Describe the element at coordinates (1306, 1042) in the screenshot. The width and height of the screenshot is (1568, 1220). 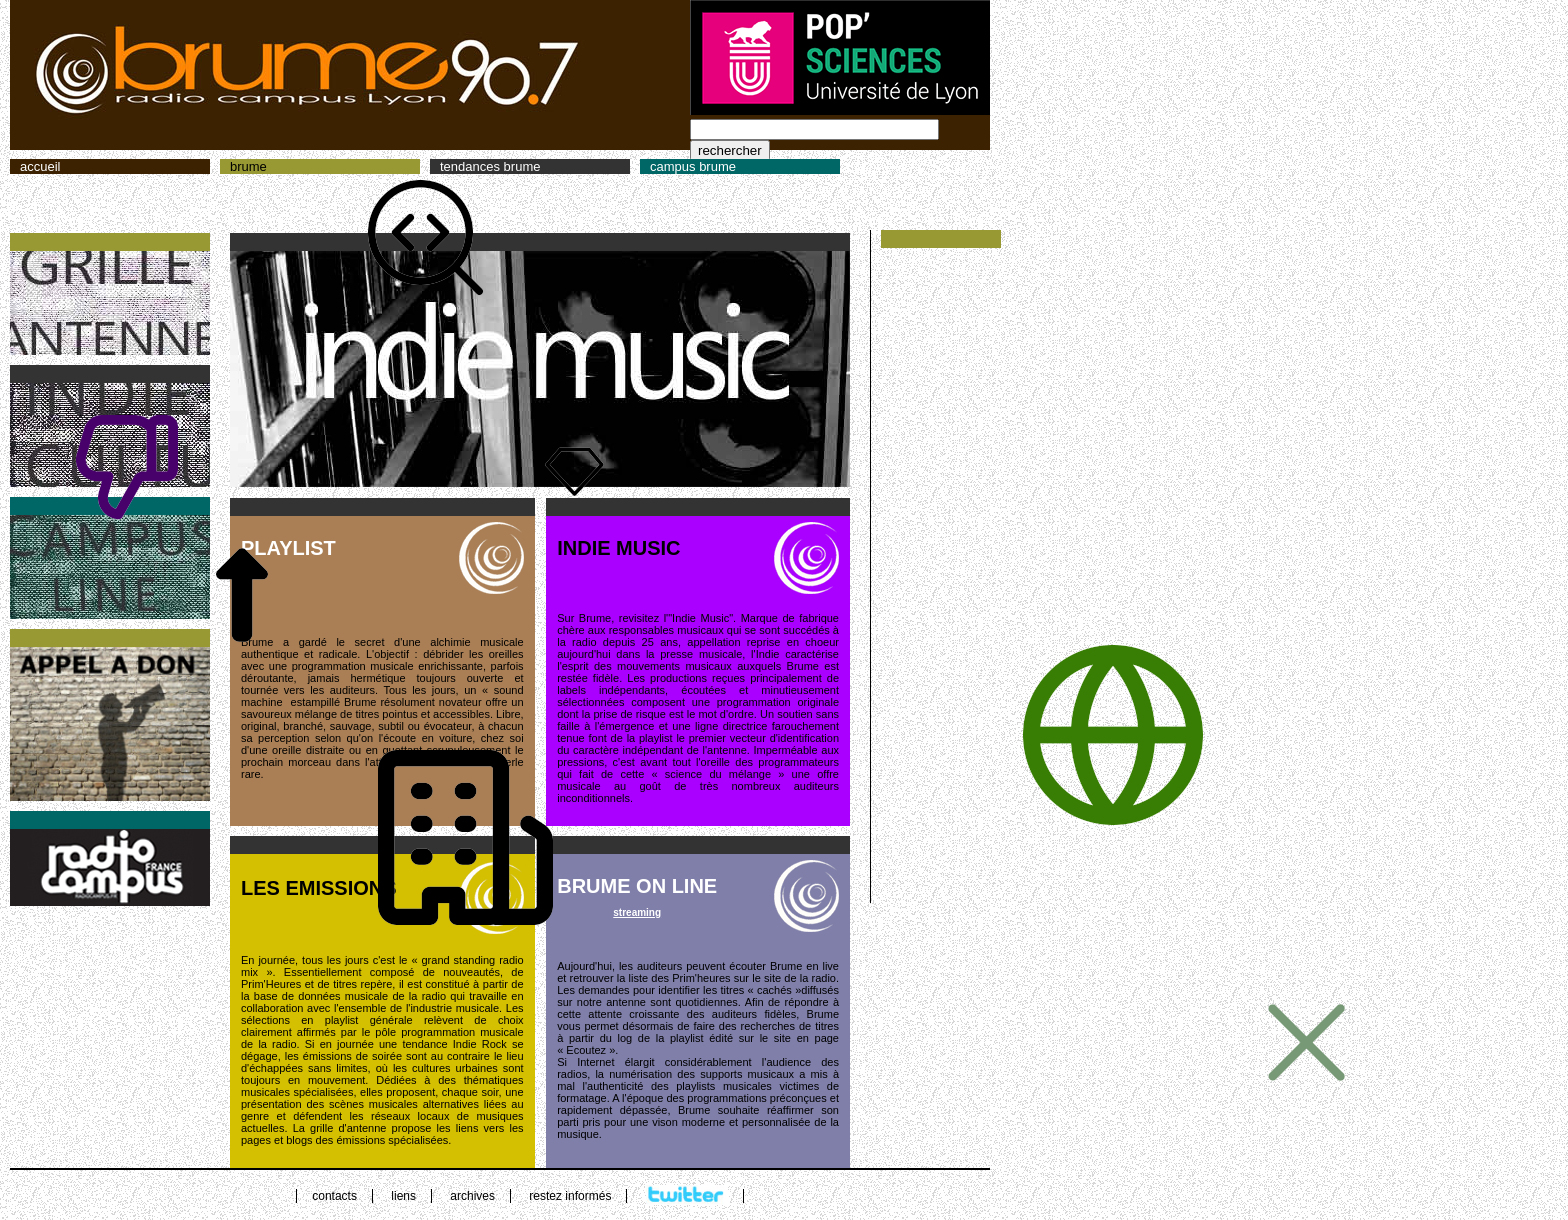
I see `close the current window or dialog` at that location.